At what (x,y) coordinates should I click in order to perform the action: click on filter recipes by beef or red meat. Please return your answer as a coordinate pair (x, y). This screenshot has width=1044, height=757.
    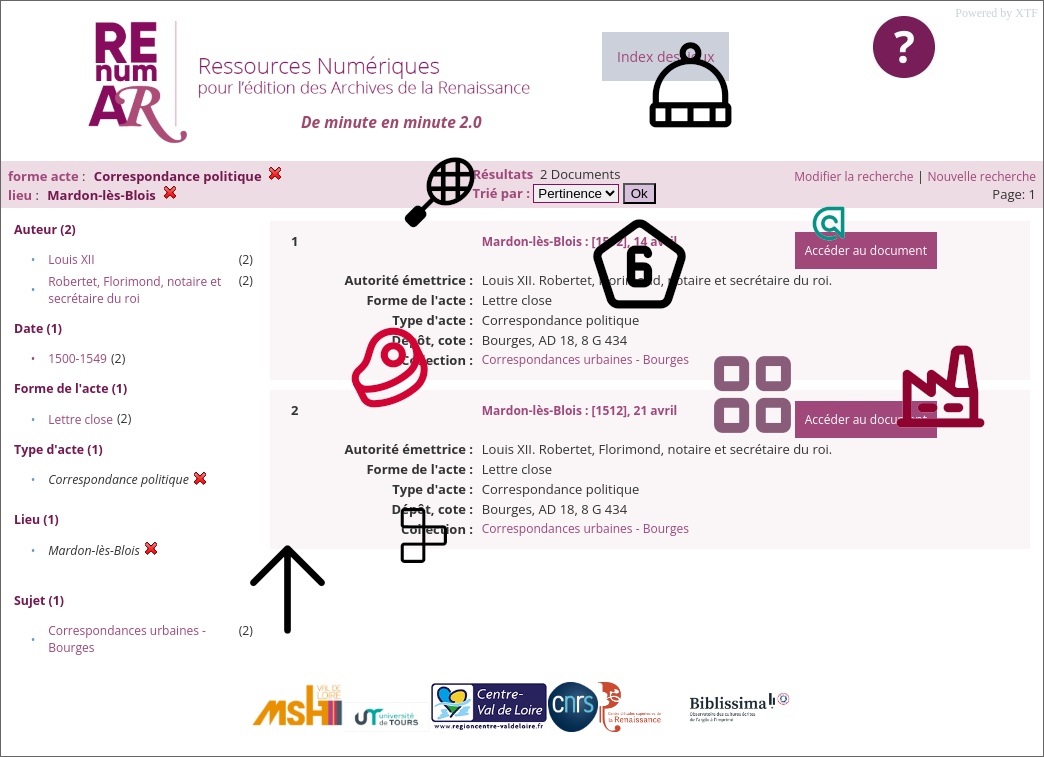
    Looking at the image, I should click on (391, 367).